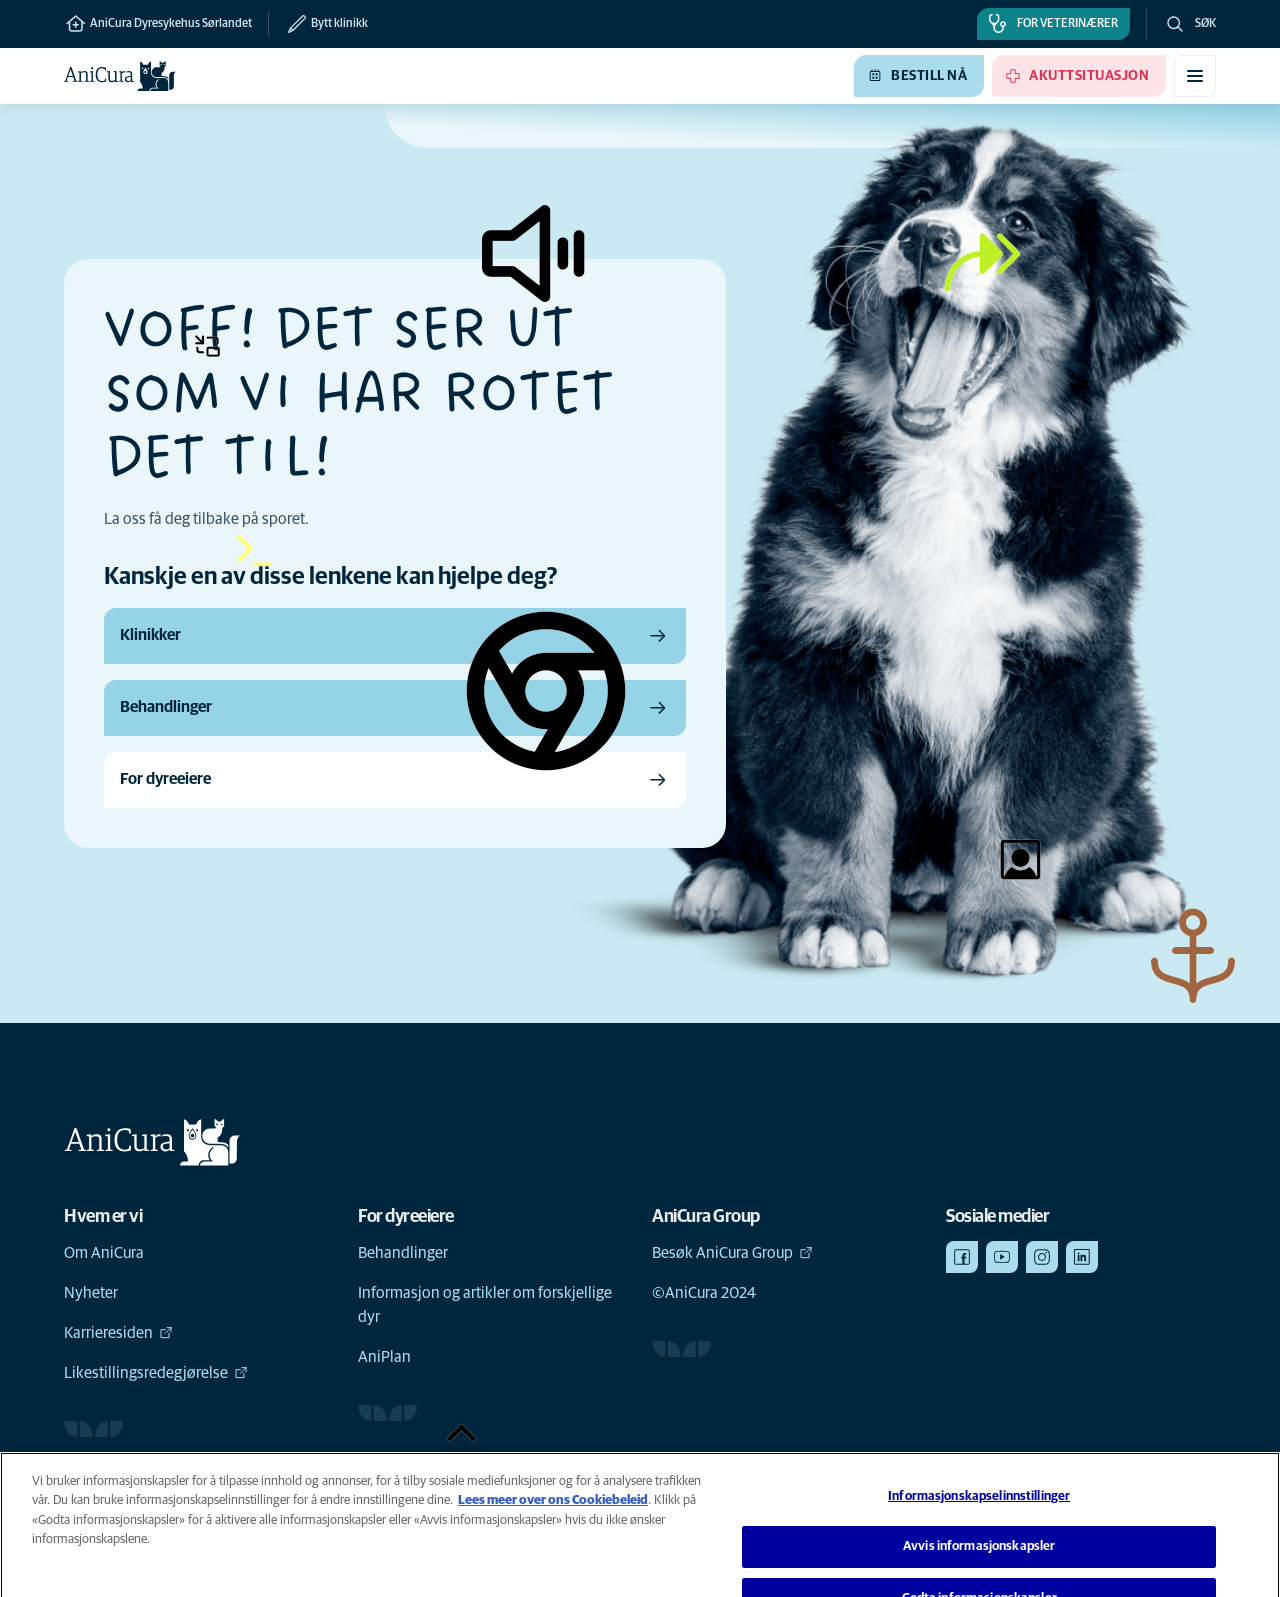 The height and width of the screenshot is (1597, 1280). I want to click on collapse an expanded section, so click(461, 1433).